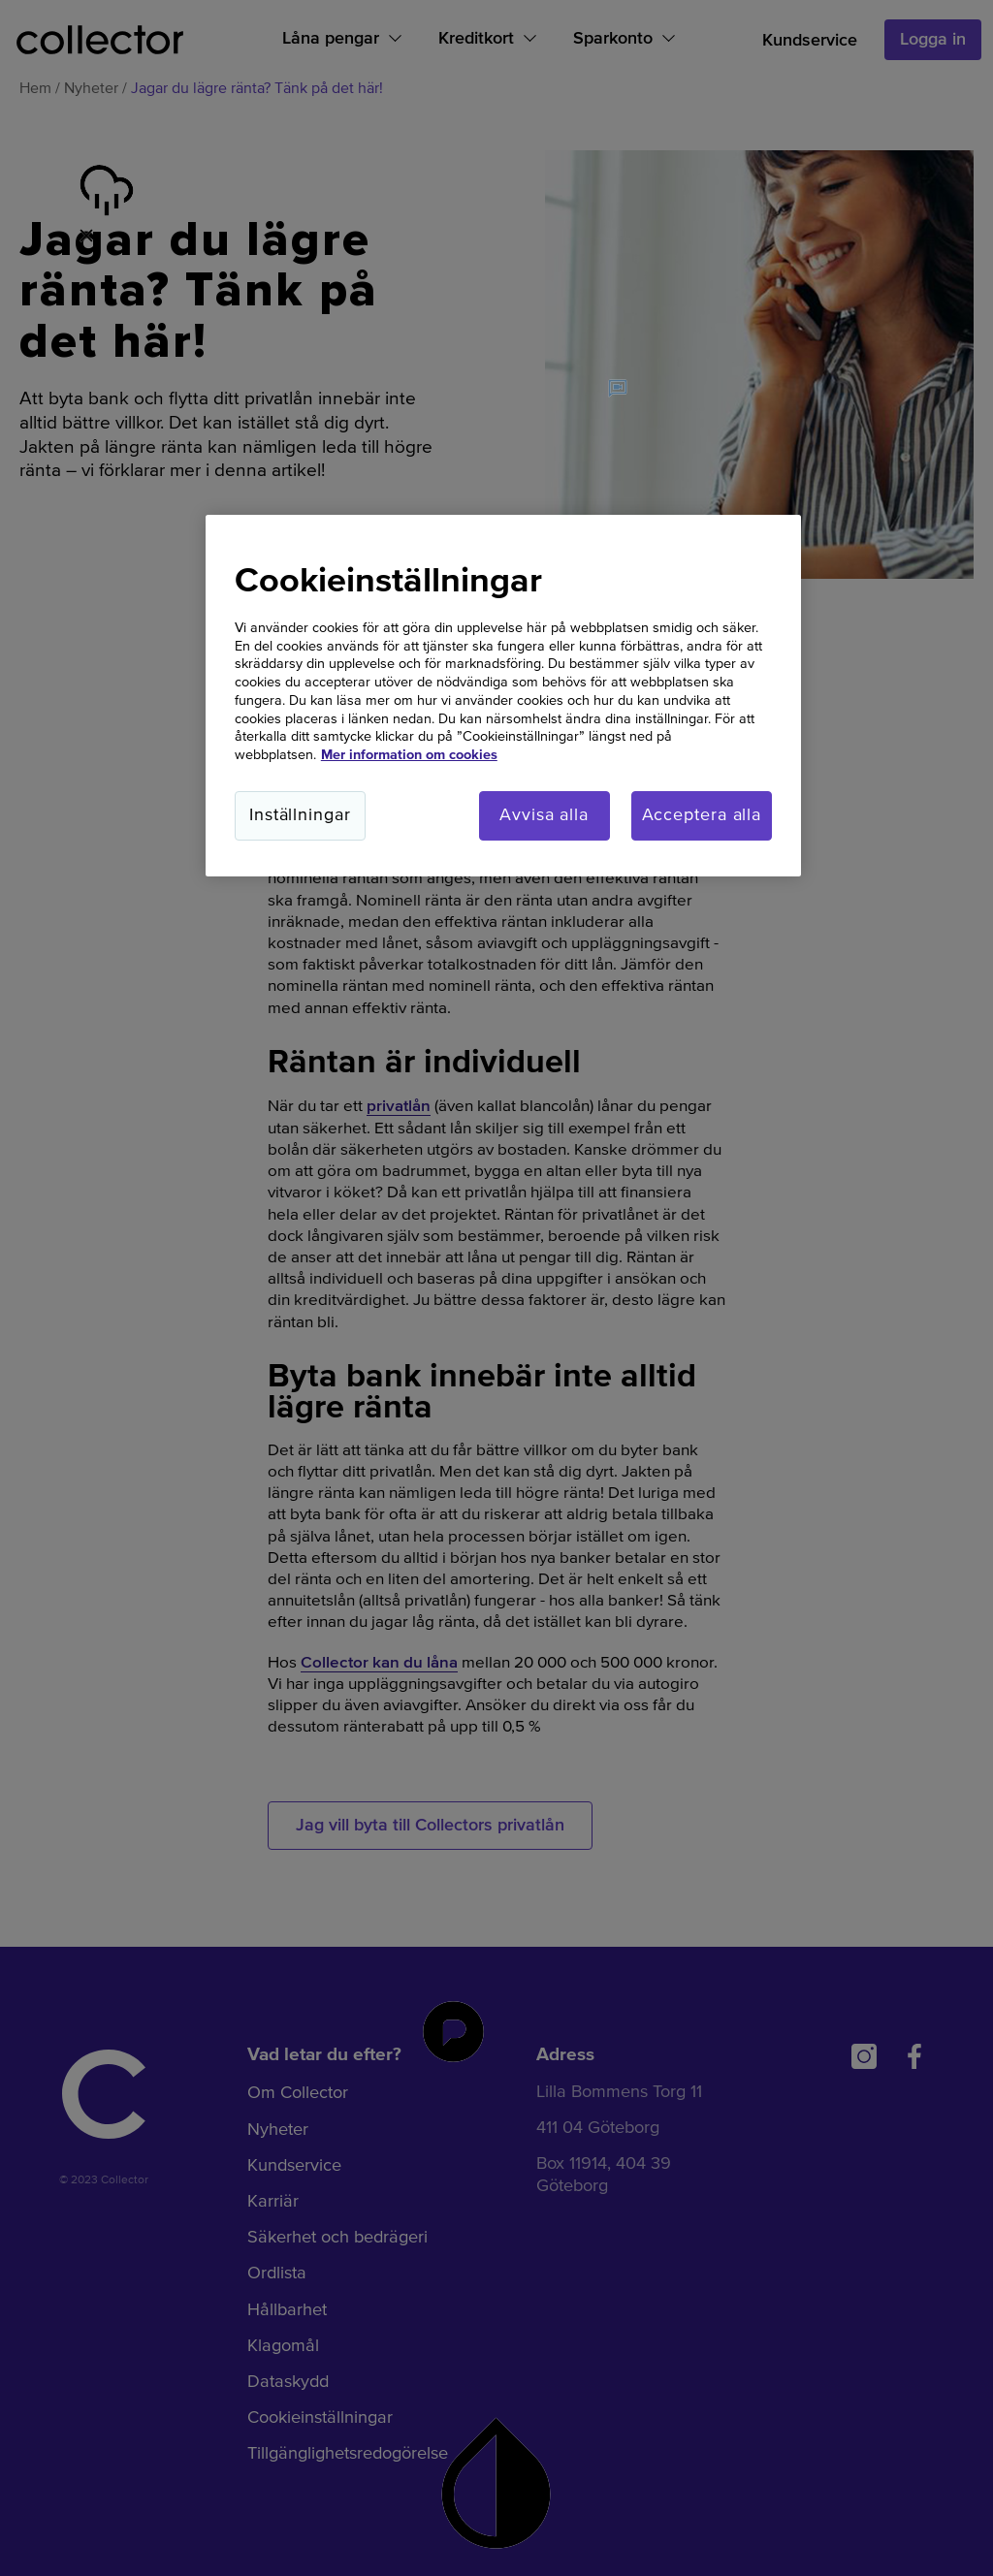  Describe the element at coordinates (107, 189) in the screenshot. I see `indicates heavy rain or showers in weather forecast` at that location.